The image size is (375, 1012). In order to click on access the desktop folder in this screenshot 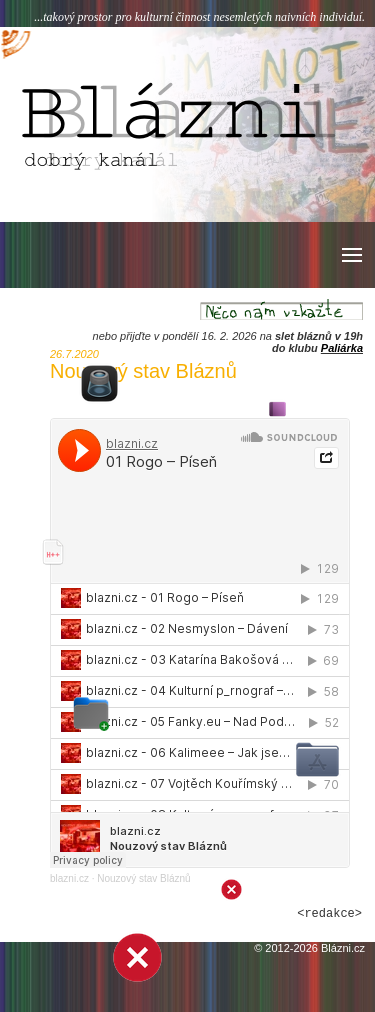, I will do `click(277, 408)`.